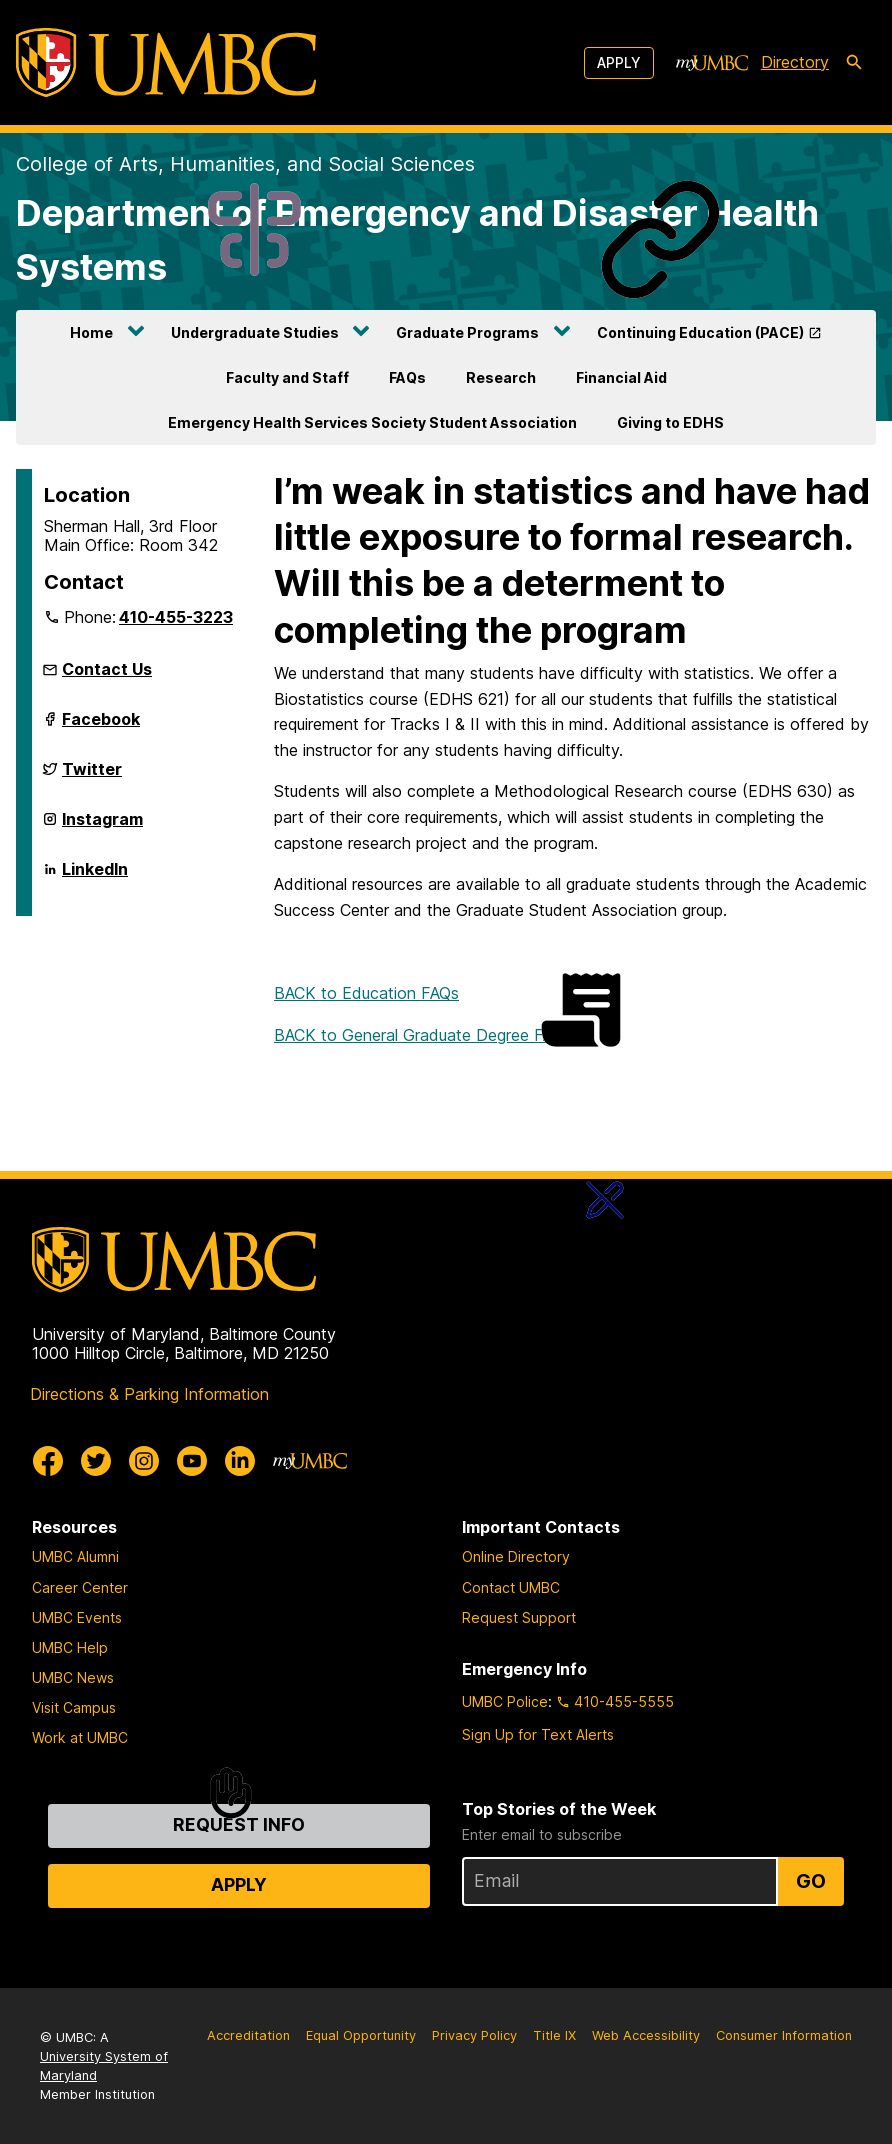  What do you see at coordinates (660, 239) in the screenshot?
I see `copy or share a link` at bounding box center [660, 239].